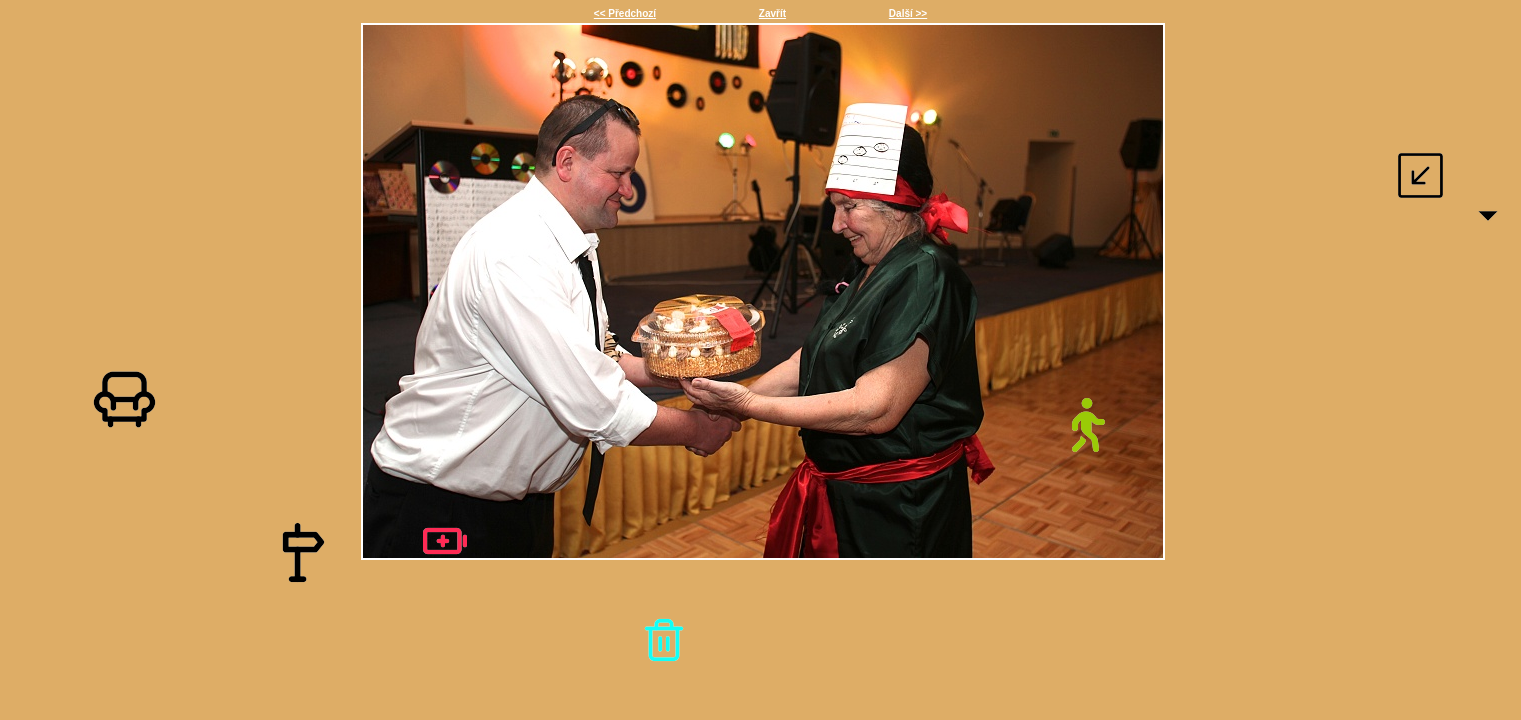 This screenshot has height=720, width=1521. Describe the element at coordinates (1420, 175) in the screenshot. I see `move content to bottom-left corner` at that location.